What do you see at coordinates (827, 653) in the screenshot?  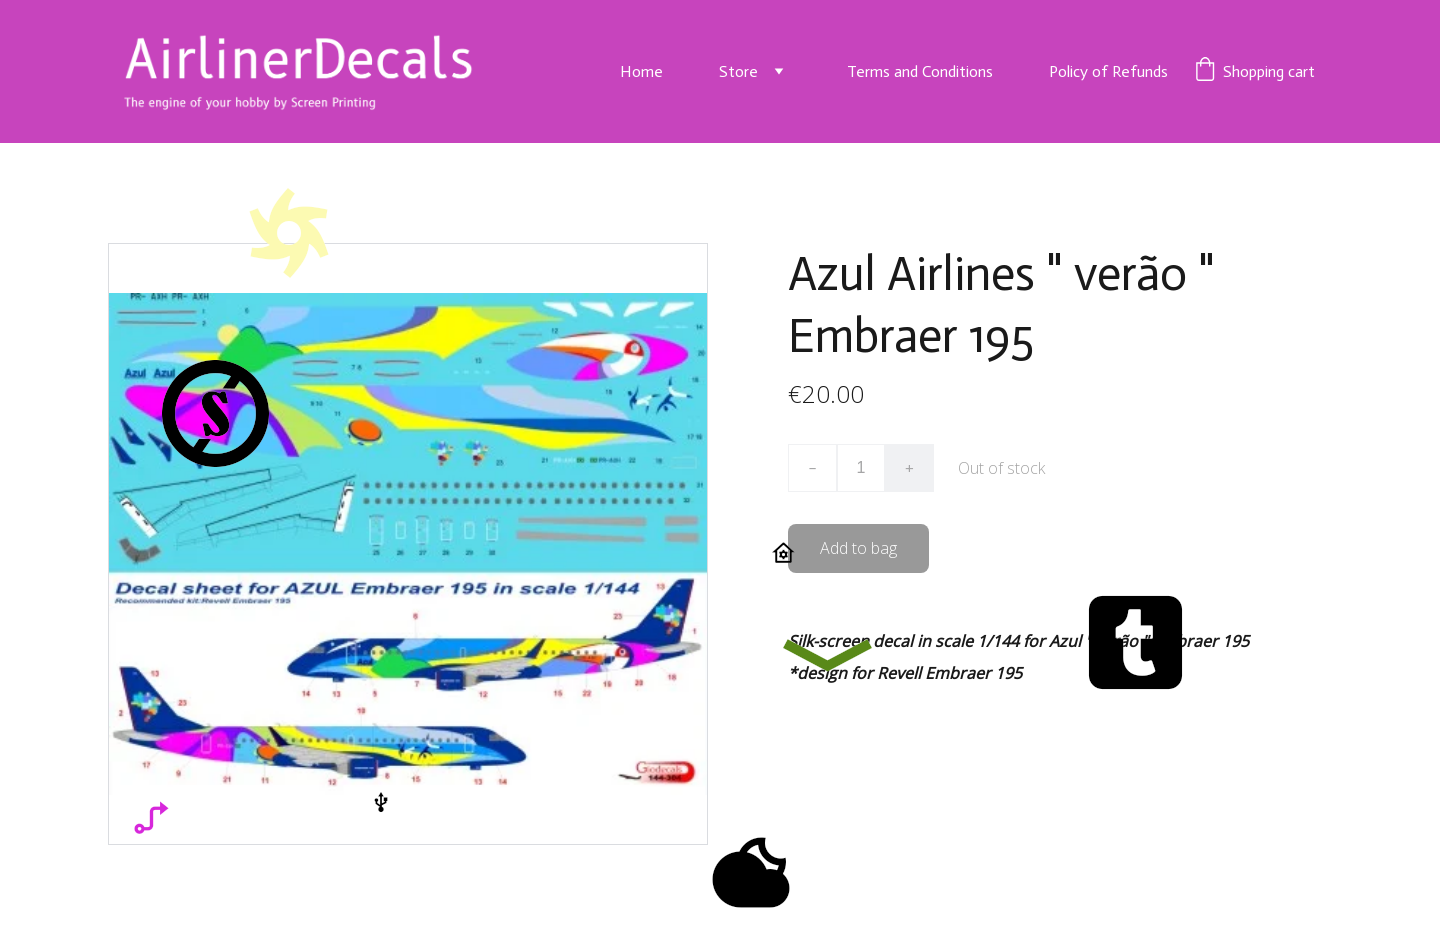 I see `expand content or reveal more options` at bounding box center [827, 653].